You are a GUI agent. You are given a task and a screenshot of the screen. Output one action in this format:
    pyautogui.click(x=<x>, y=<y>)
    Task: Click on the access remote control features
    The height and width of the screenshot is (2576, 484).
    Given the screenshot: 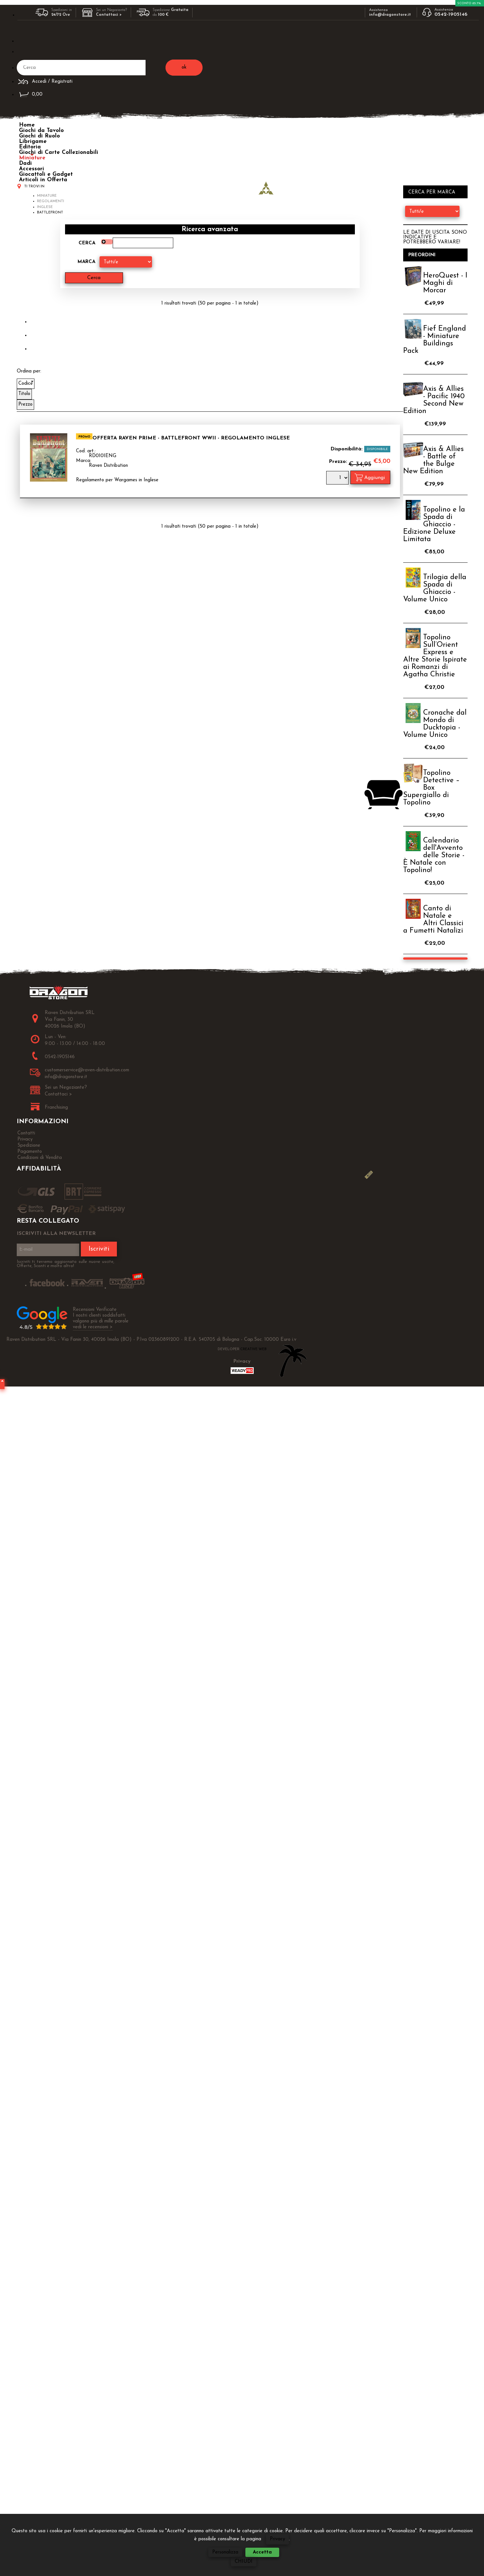 What is the action you would take?
    pyautogui.click(x=369, y=1175)
    